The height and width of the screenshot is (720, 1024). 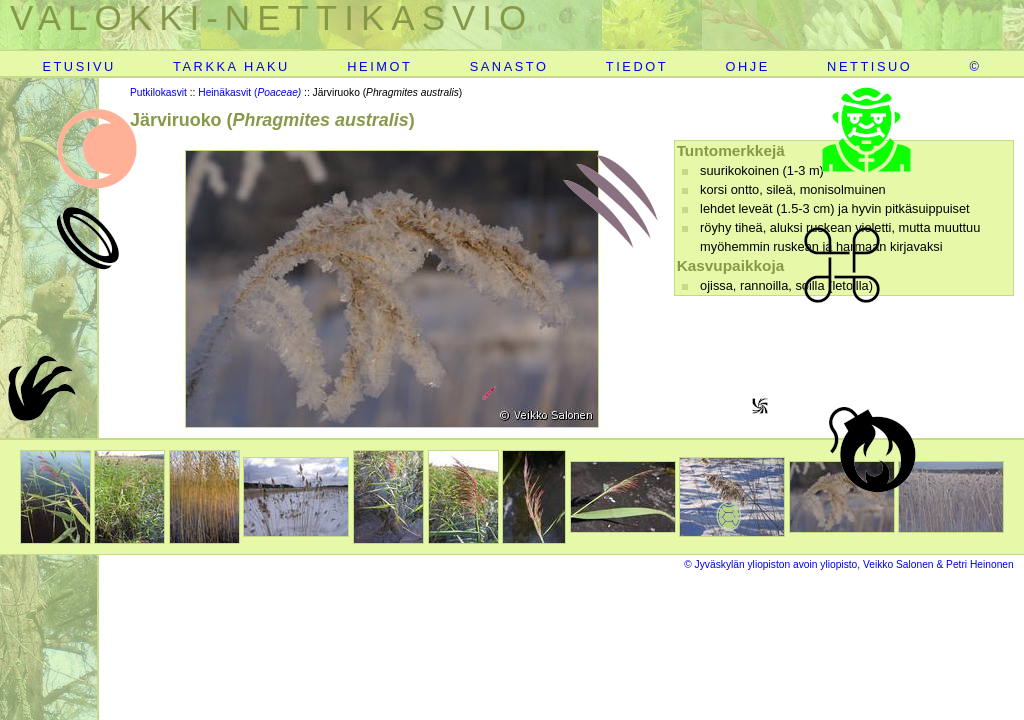 What do you see at coordinates (871, 448) in the screenshot?
I see `use fire bomb attack or ability` at bounding box center [871, 448].